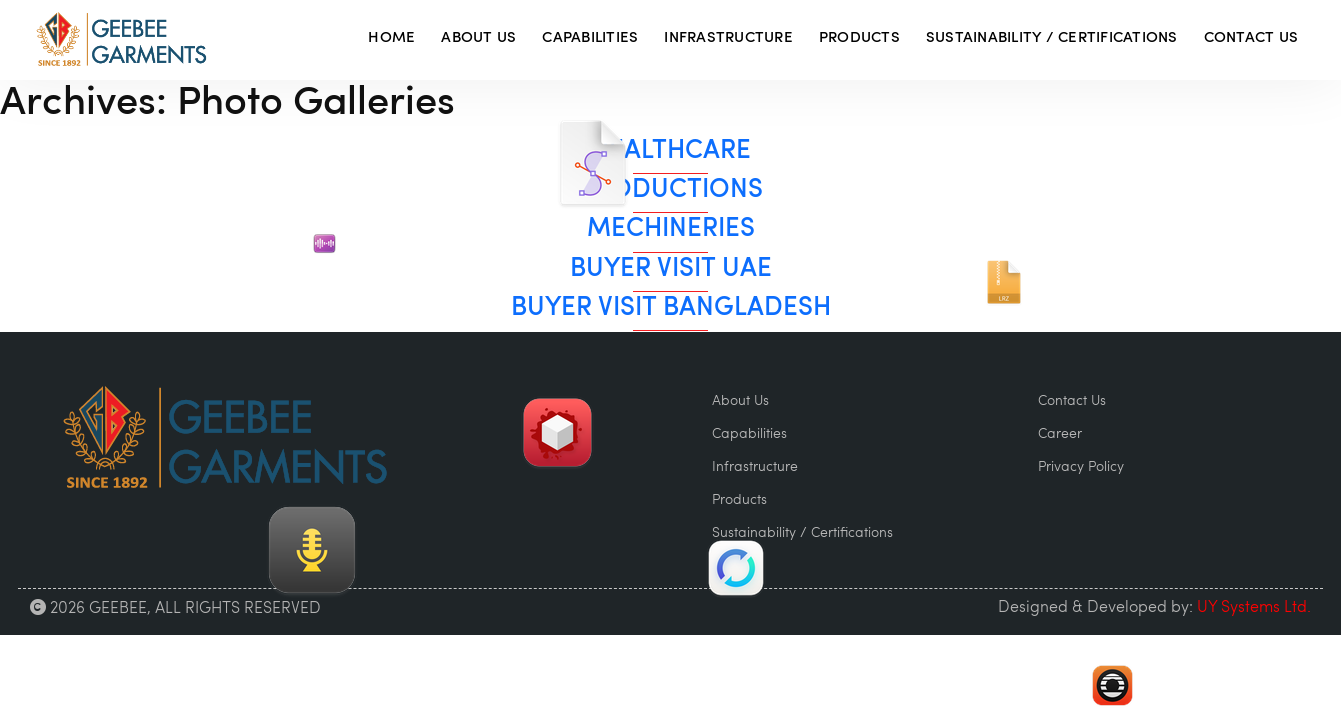 This screenshot has width=1341, height=720. Describe the element at coordinates (1112, 685) in the screenshot. I see `launch aperture desk job game` at that location.